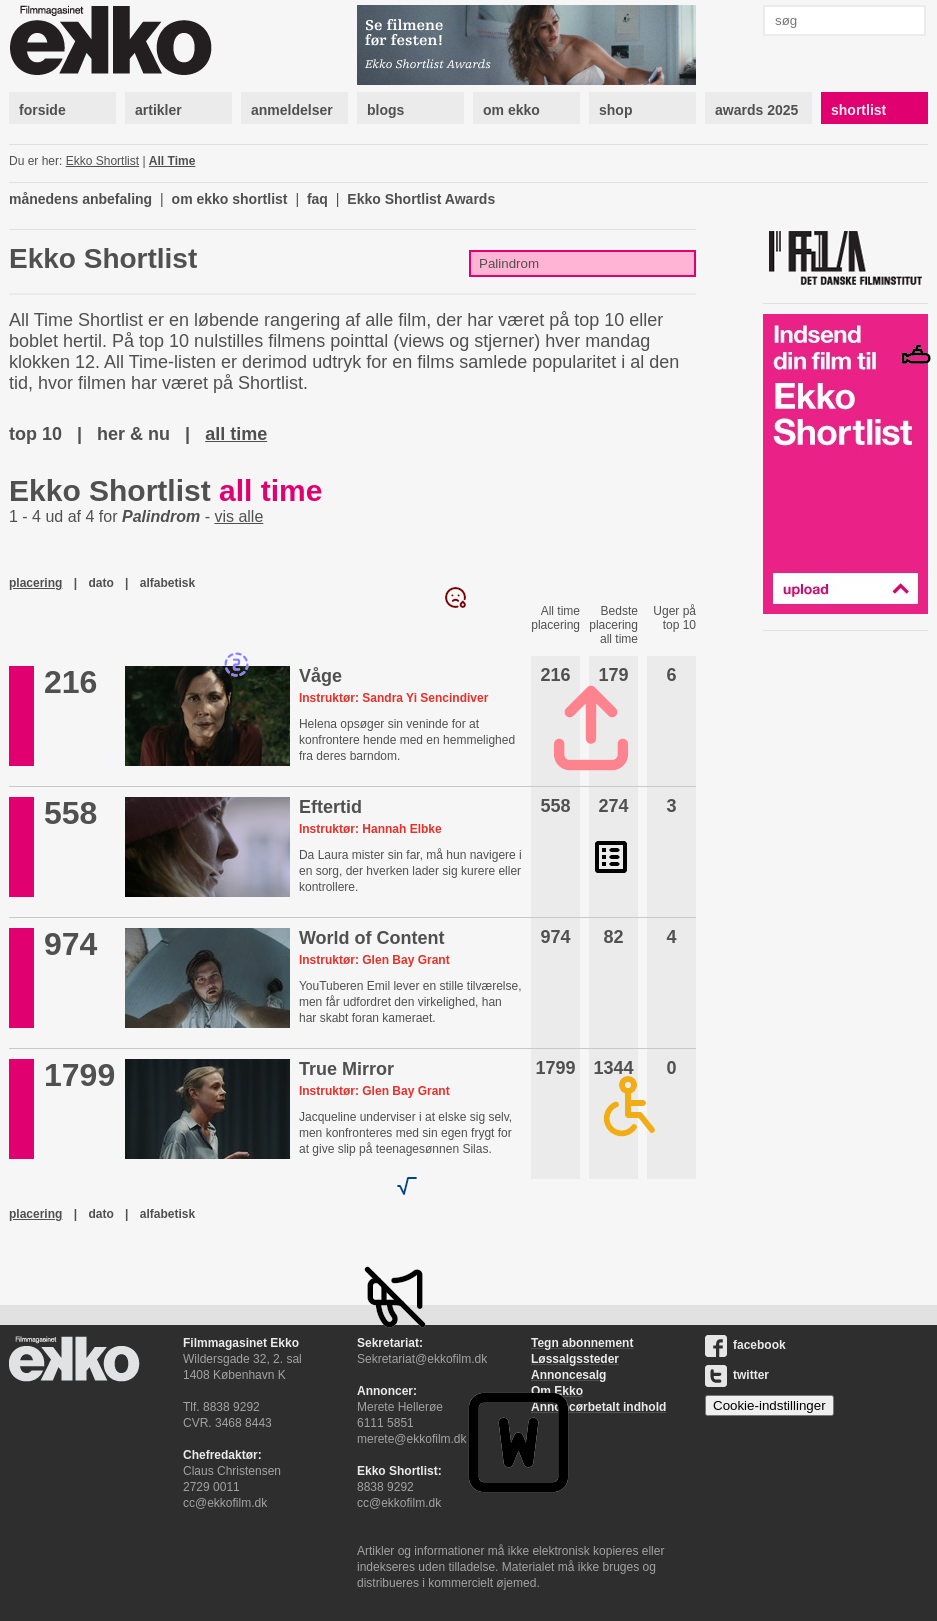 The width and height of the screenshot is (937, 1621). What do you see at coordinates (395, 1297) in the screenshot?
I see `mute announcements or notifications` at bounding box center [395, 1297].